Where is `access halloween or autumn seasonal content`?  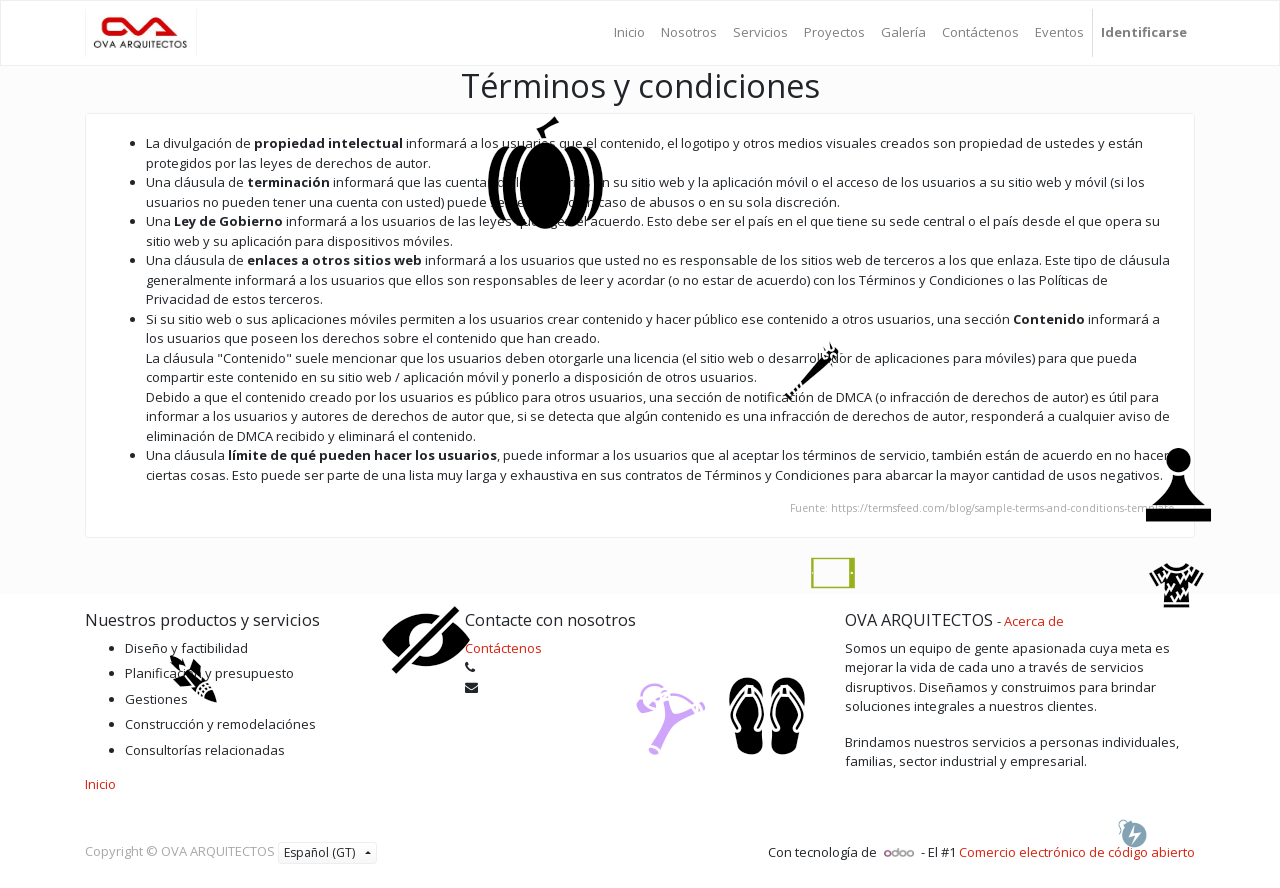
access halloween or autumn seasonal content is located at coordinates (545, 172).